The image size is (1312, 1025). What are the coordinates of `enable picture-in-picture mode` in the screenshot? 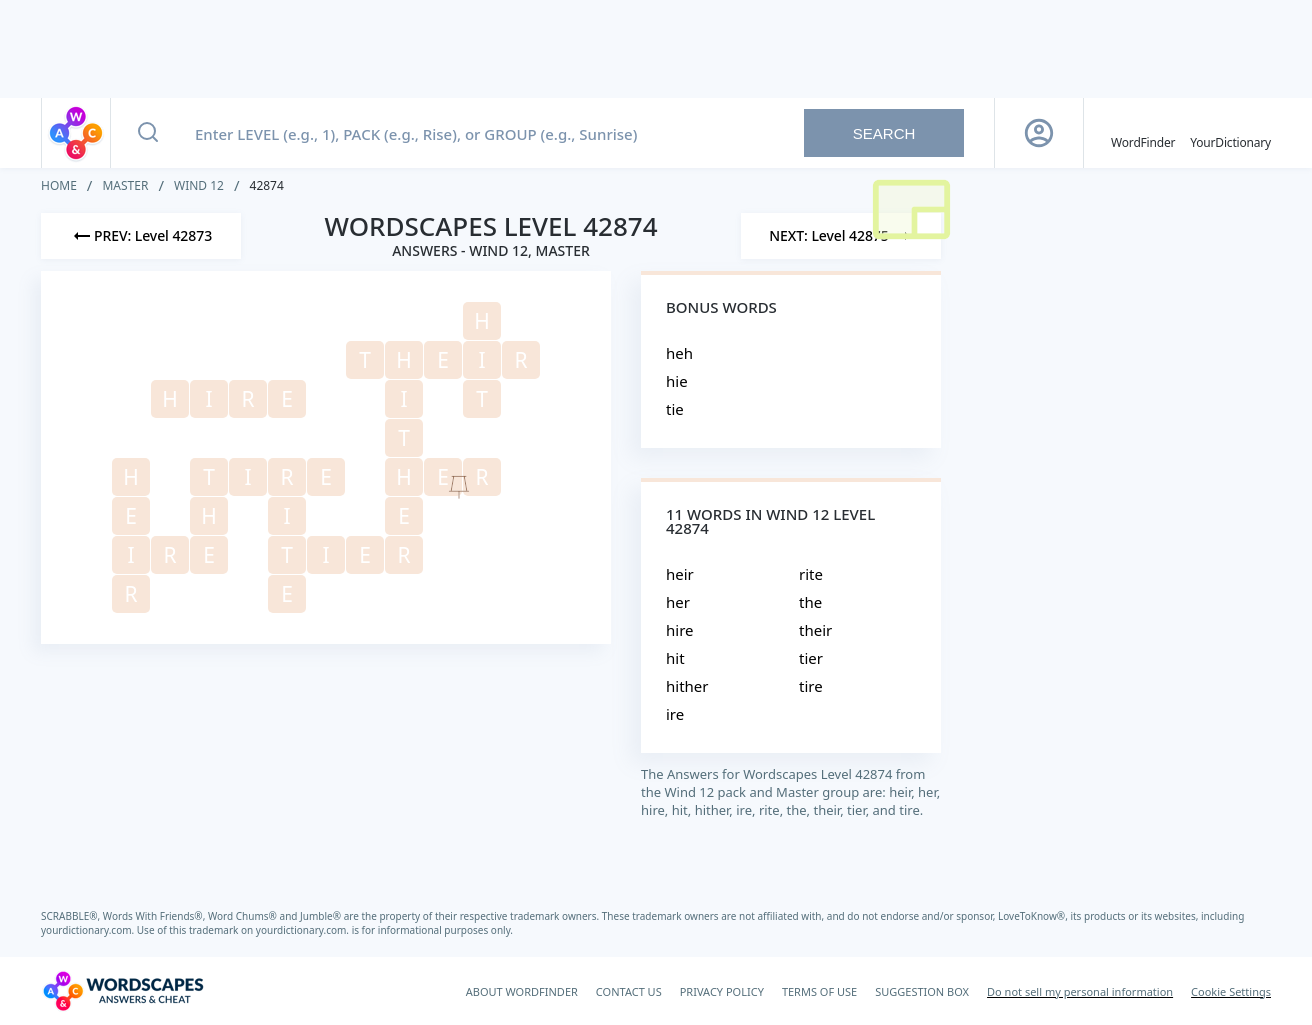 It's located at (911, 209).